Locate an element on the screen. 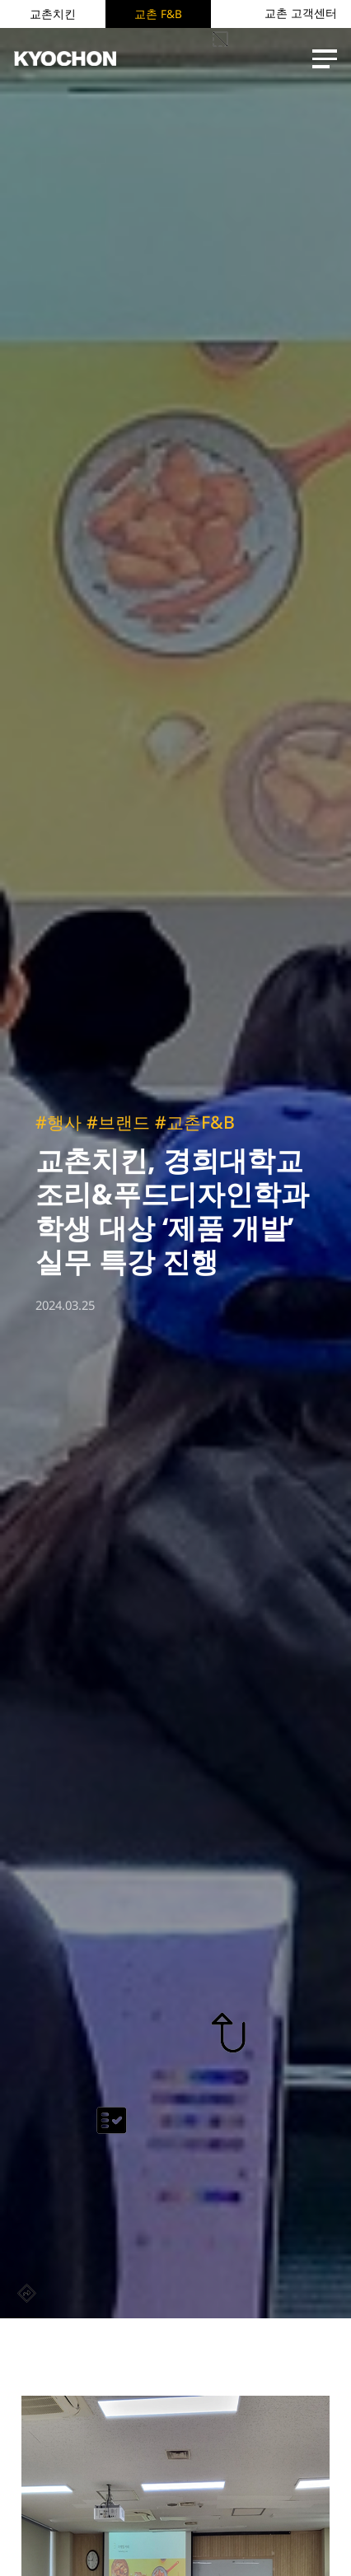  indicates a turn or direction change ahead is located at coordinates (26, 2293).